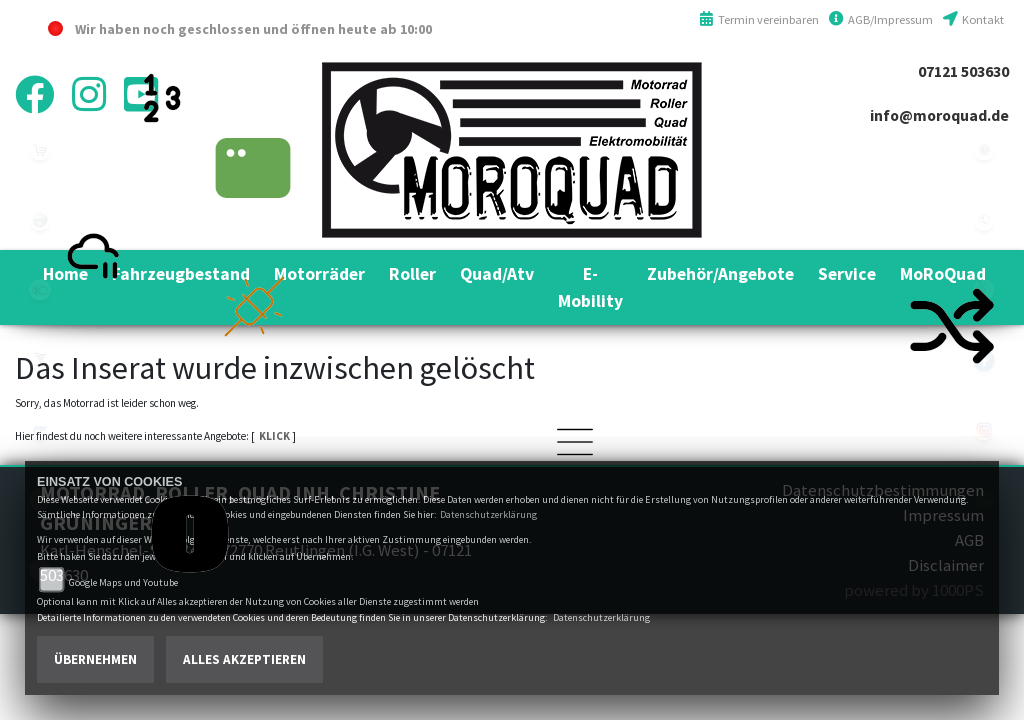 The image size is (1024, 720). Describe the element at coordinates (190, 534) in the screenshot. I see `view more information` at that location.